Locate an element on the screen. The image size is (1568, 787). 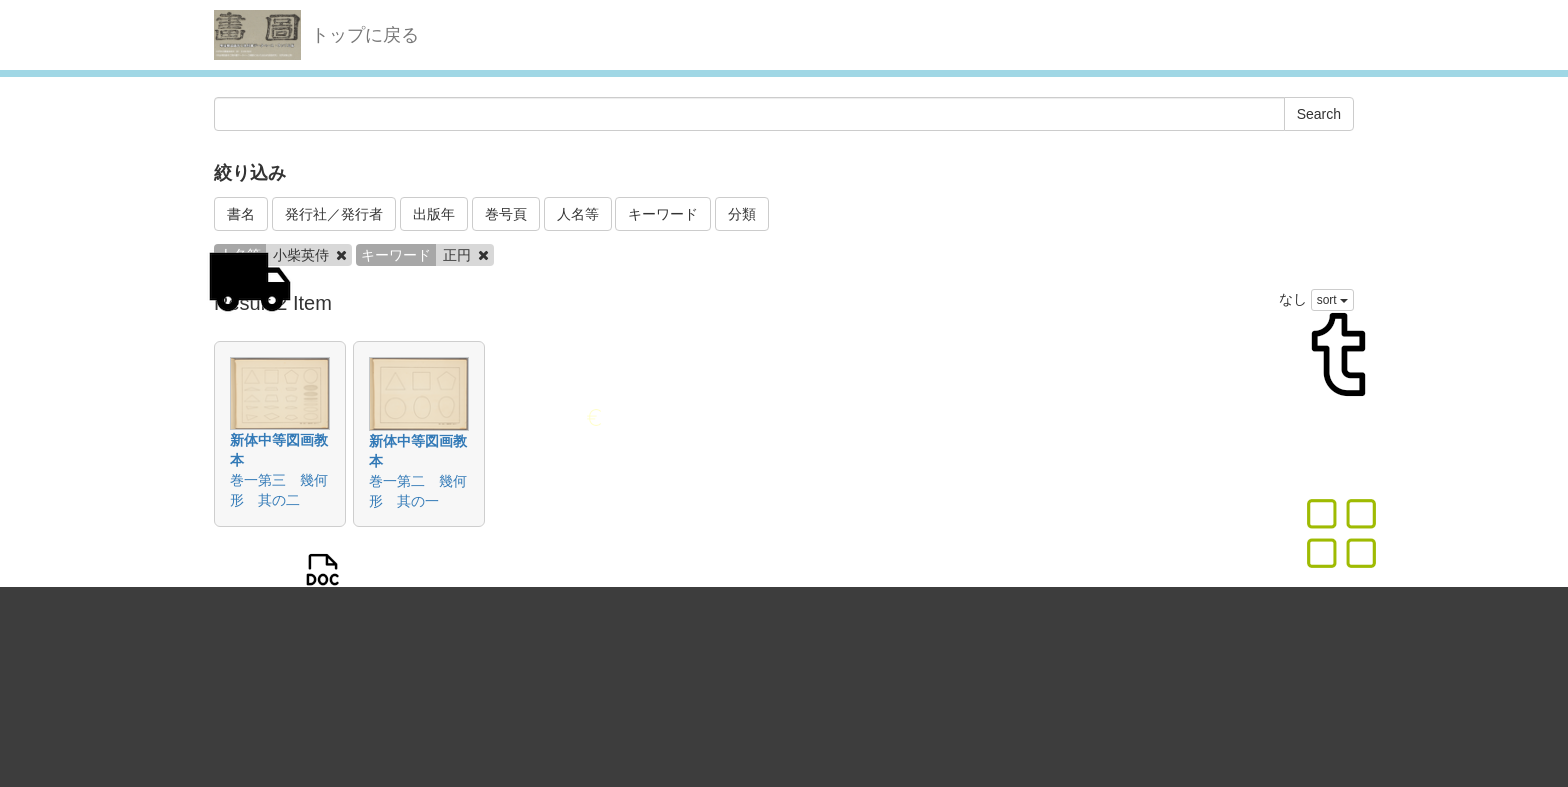
open a document file is located at coordinates (323, 571).